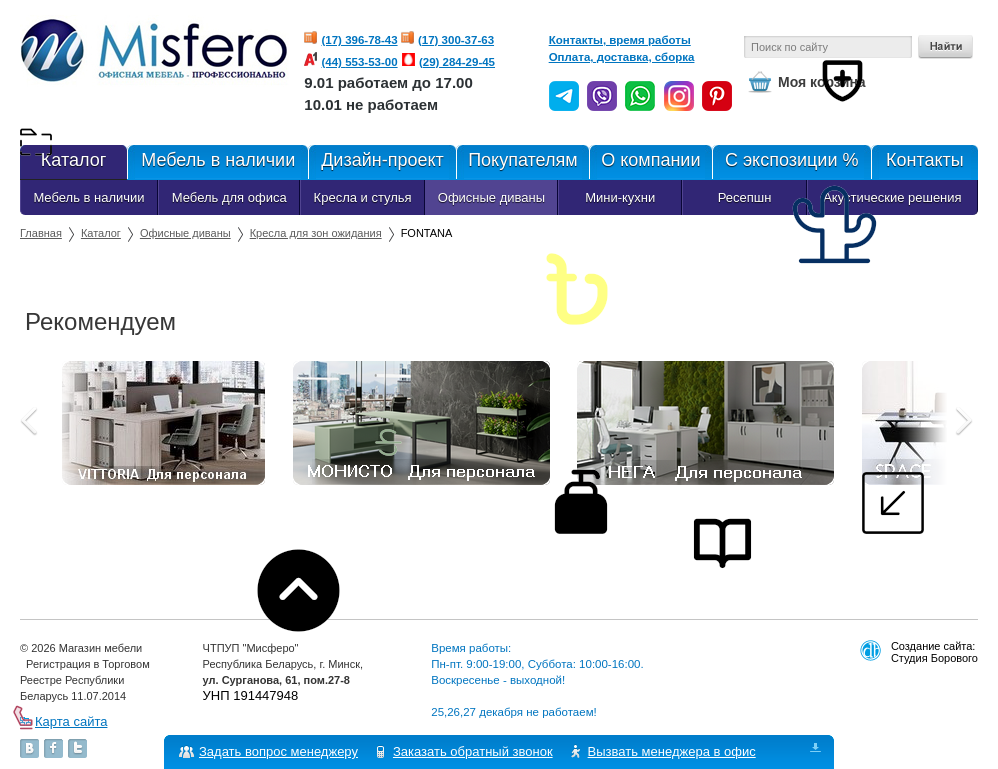 The height and width of the screenshot is (769, 998). What do you see at coordinates (577, 289) in the screenshot?
I see `indicates price or amount in bangladeshi taka` at bounding box center [577, 289].